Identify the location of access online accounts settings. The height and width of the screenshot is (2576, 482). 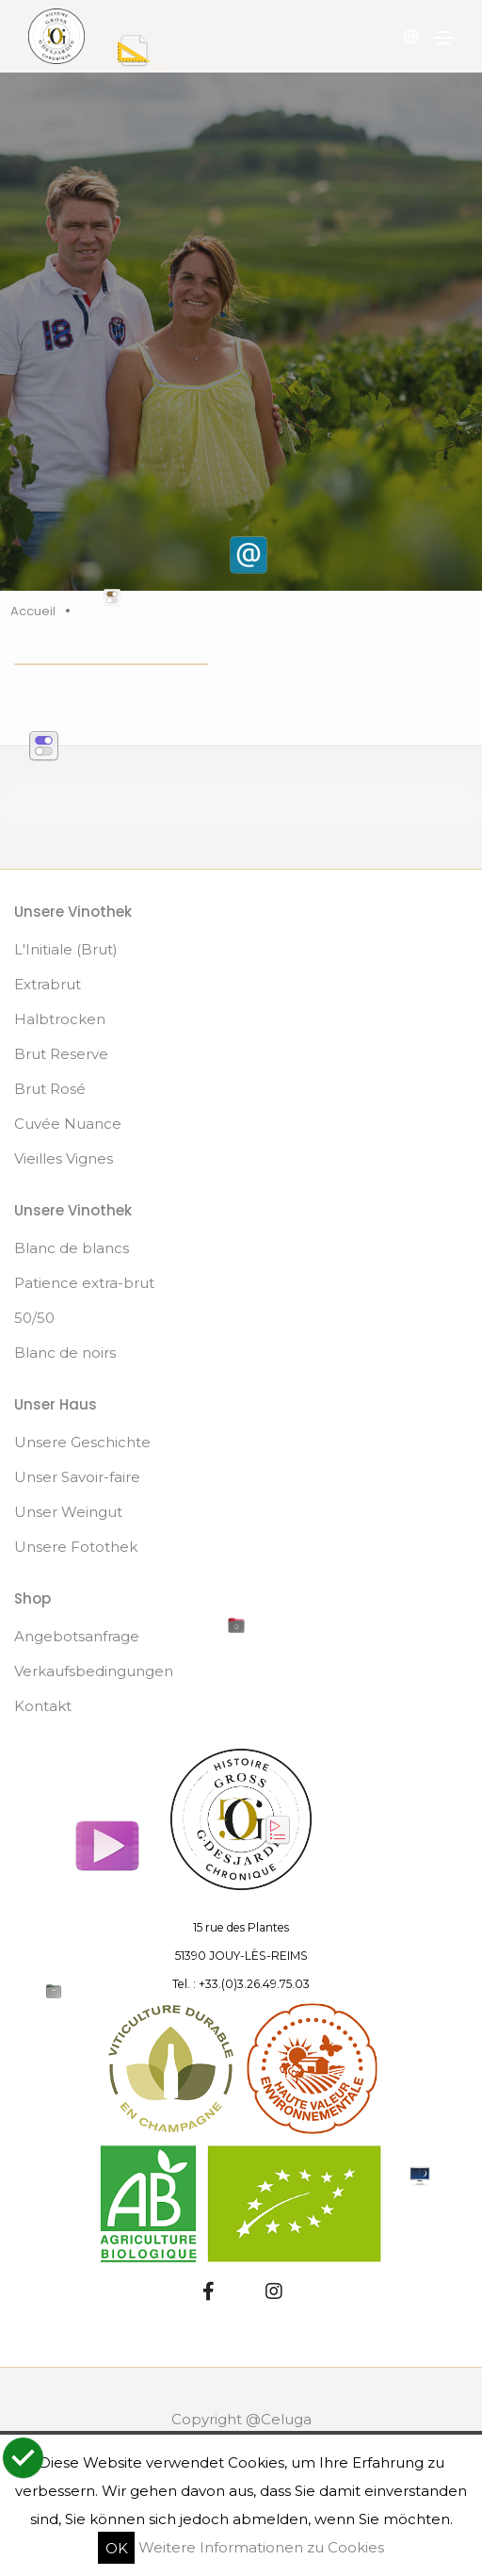
(249, 555).